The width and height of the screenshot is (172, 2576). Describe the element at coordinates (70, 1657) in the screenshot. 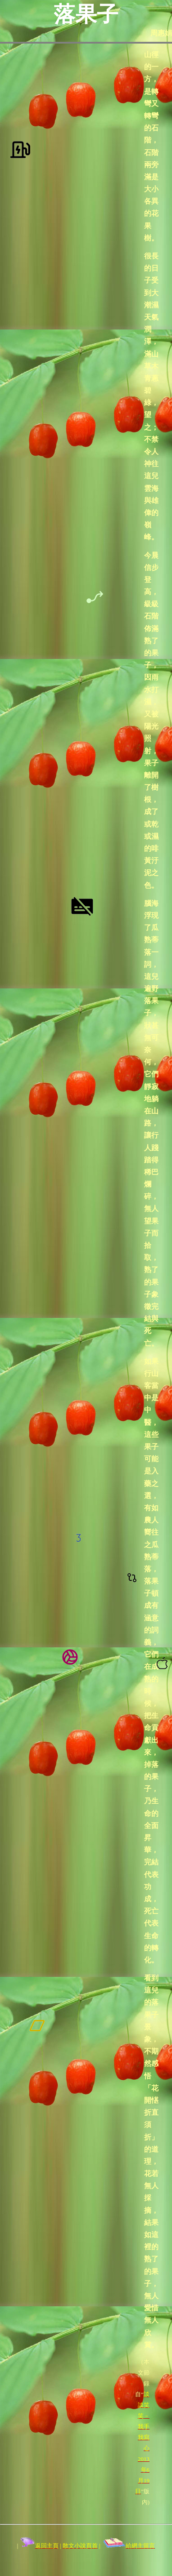

I see `access volleyball or beach sports content` at that location.